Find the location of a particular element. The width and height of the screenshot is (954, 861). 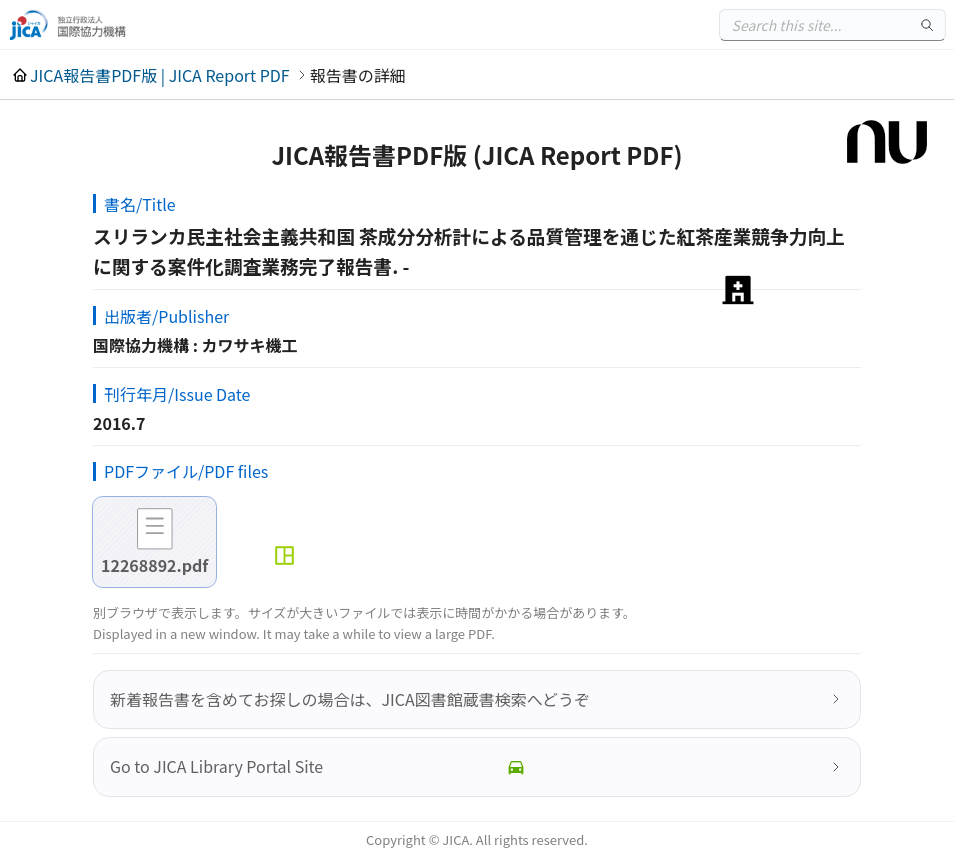

access vehicle or driving settings is located at coordinates (516, 767).